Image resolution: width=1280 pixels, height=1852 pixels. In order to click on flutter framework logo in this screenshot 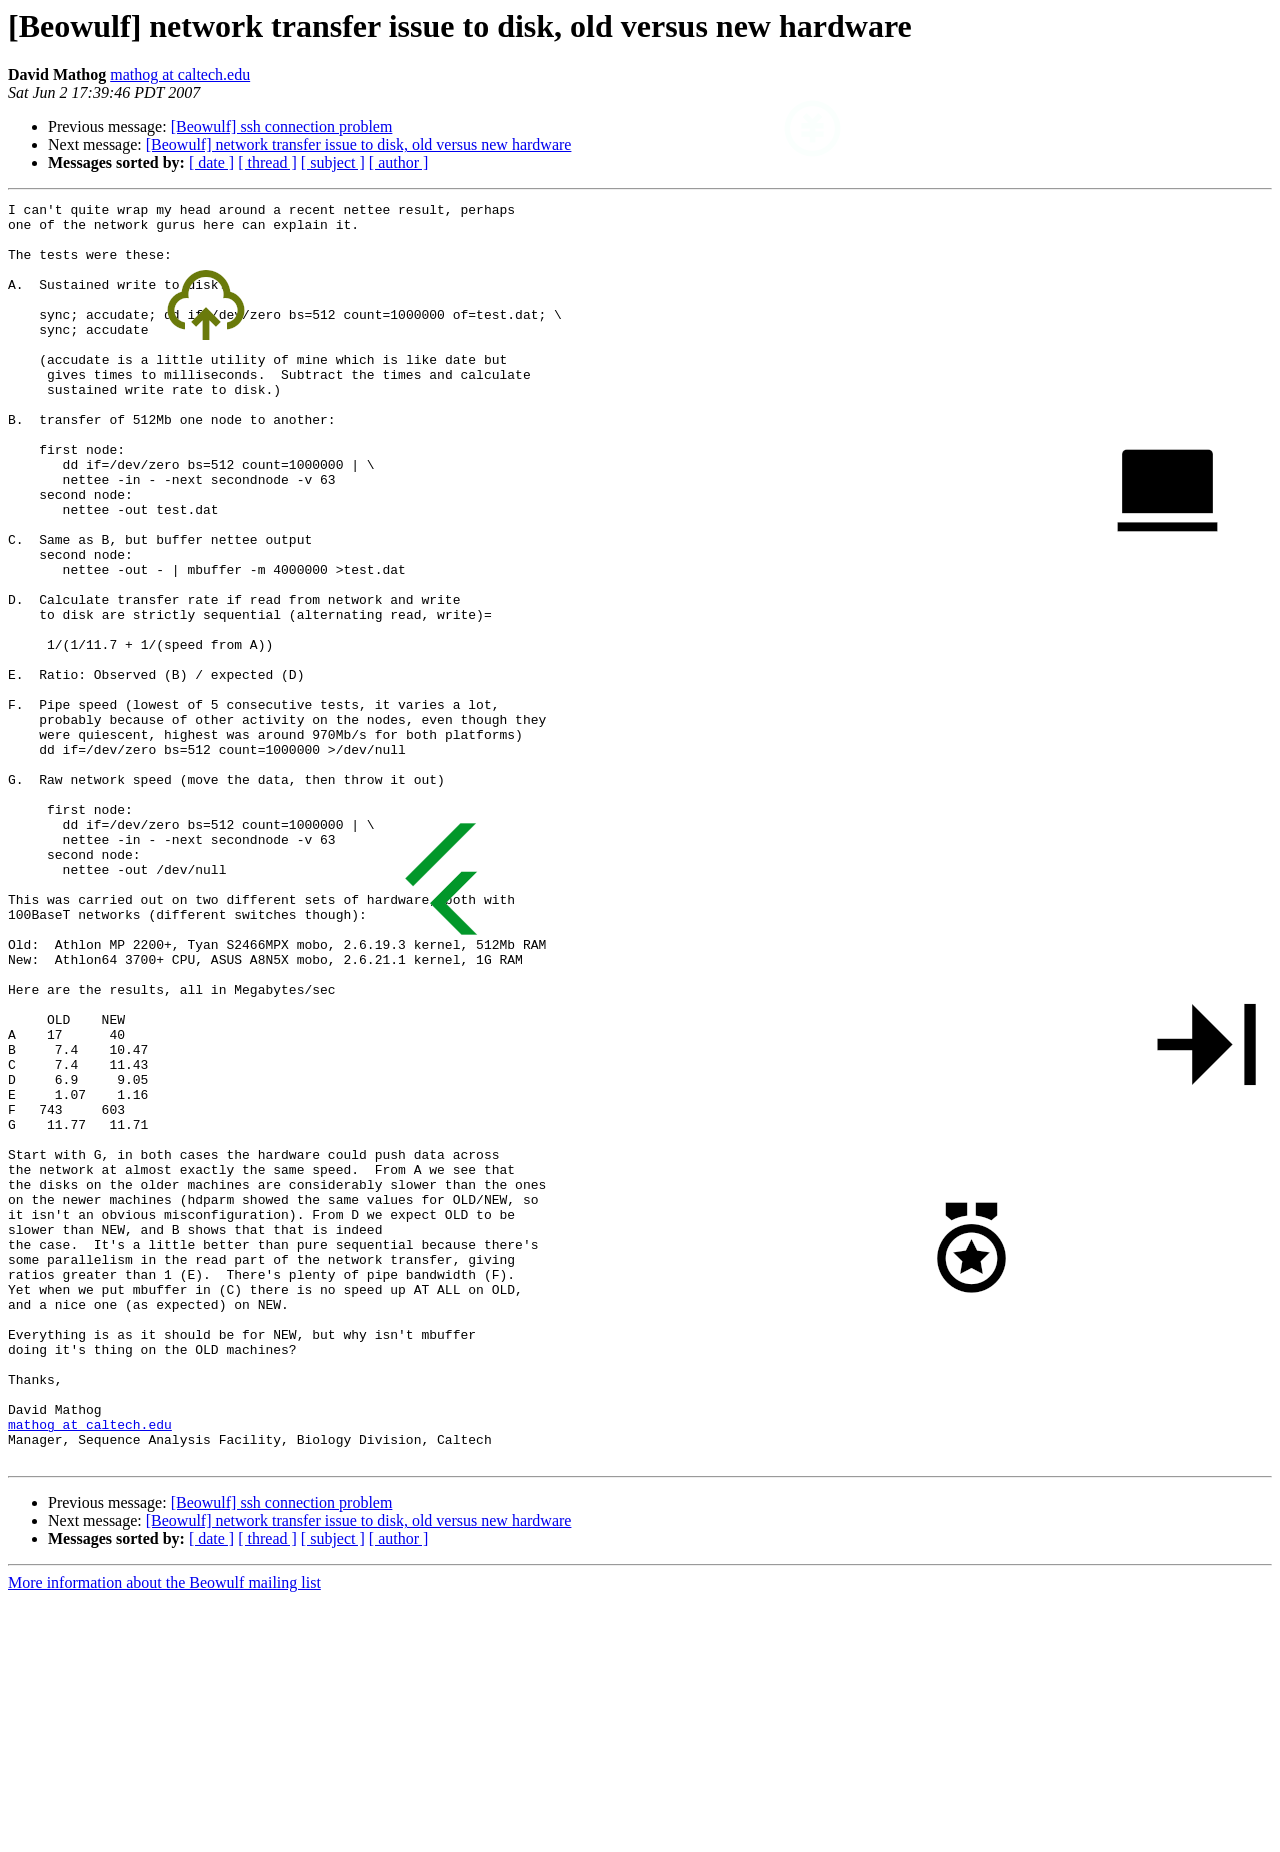, I will do `click(447, 879)`.